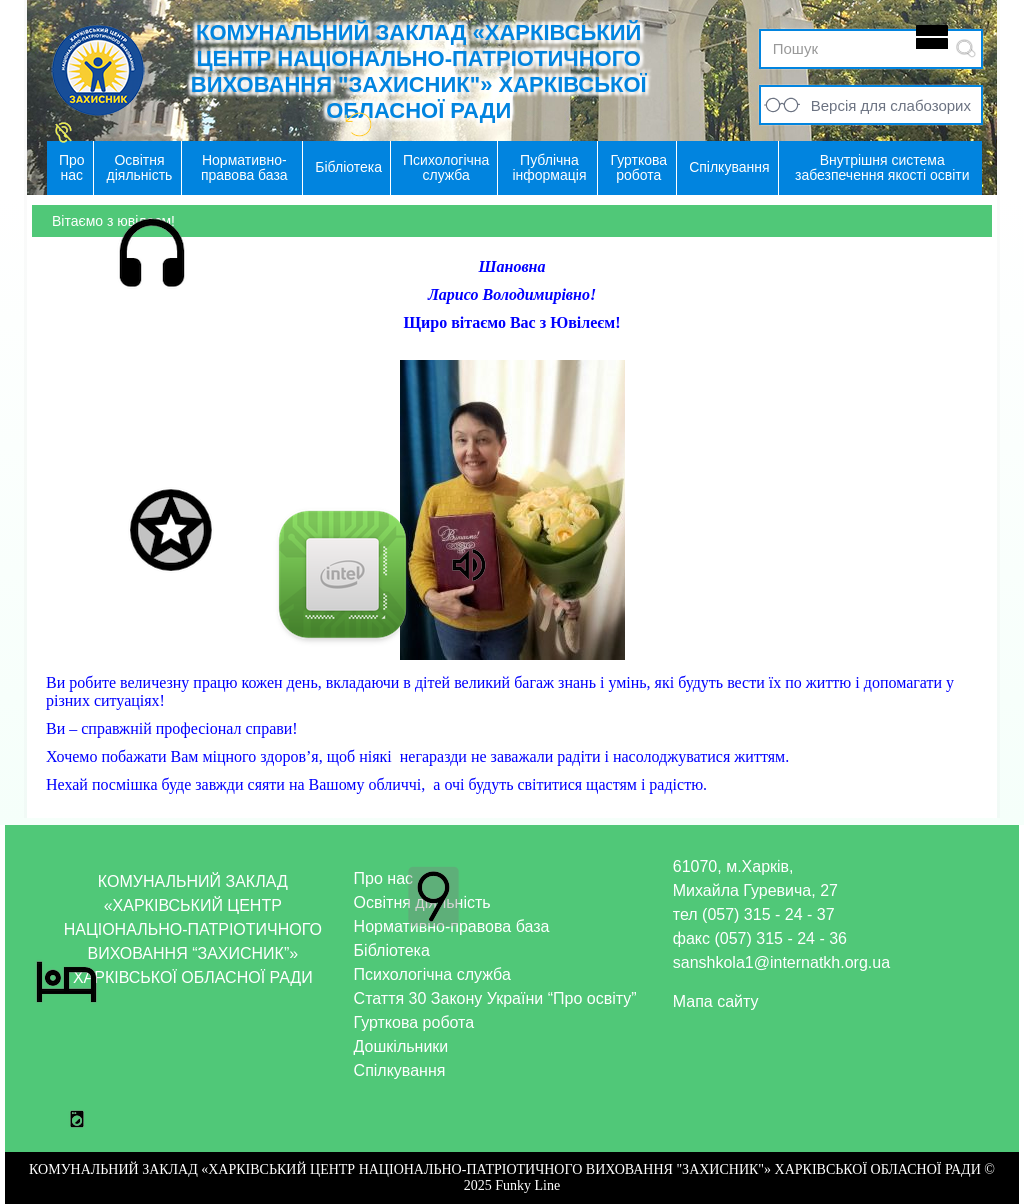 This screenshot has height=1204, width=1024. I want to click on switch to stream or list view, so click(931, 38).